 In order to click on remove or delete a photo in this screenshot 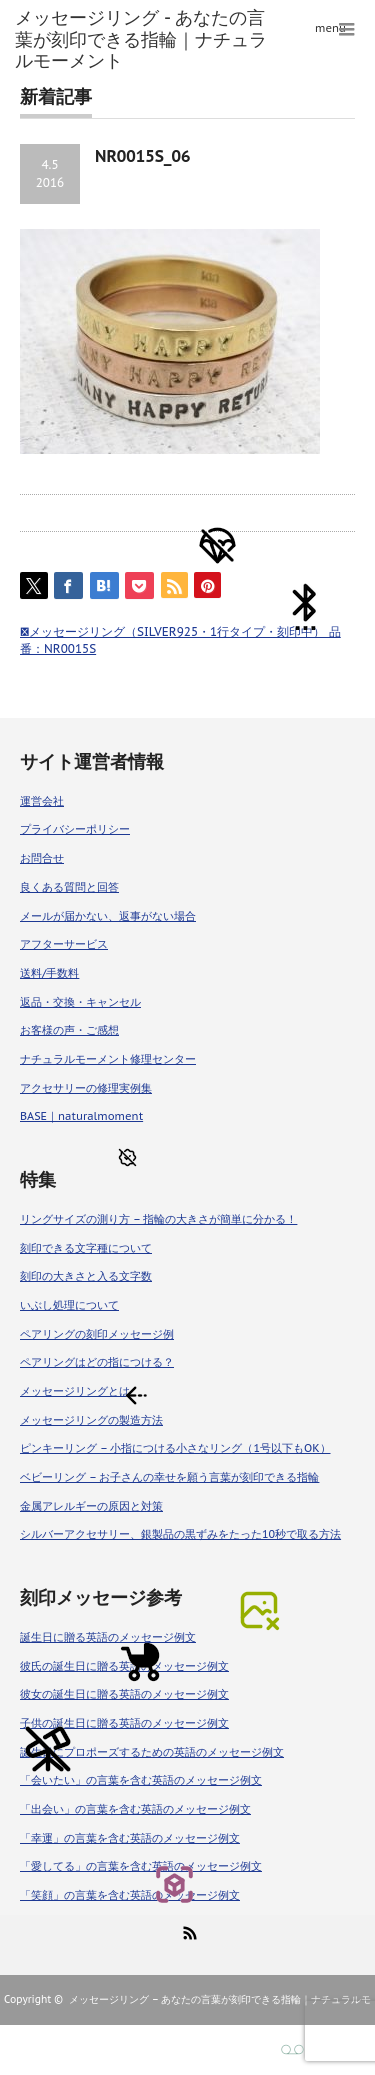, I will do `click(259, 1610)`.